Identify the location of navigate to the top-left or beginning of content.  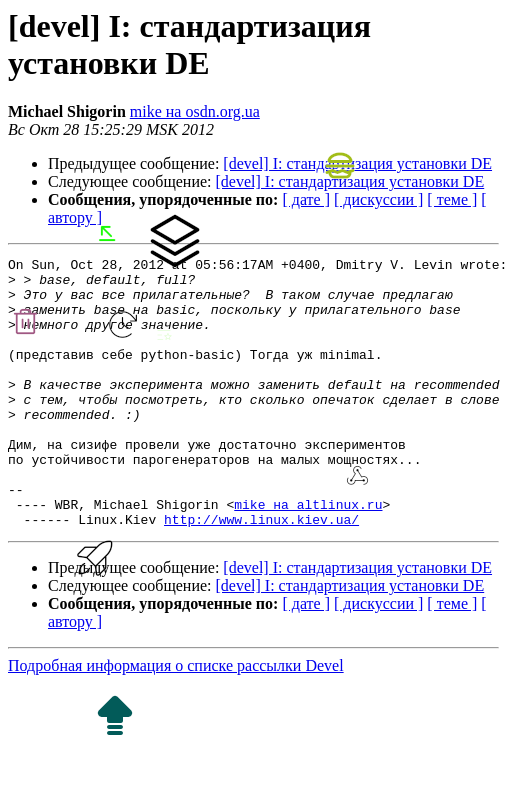
(106, 233).